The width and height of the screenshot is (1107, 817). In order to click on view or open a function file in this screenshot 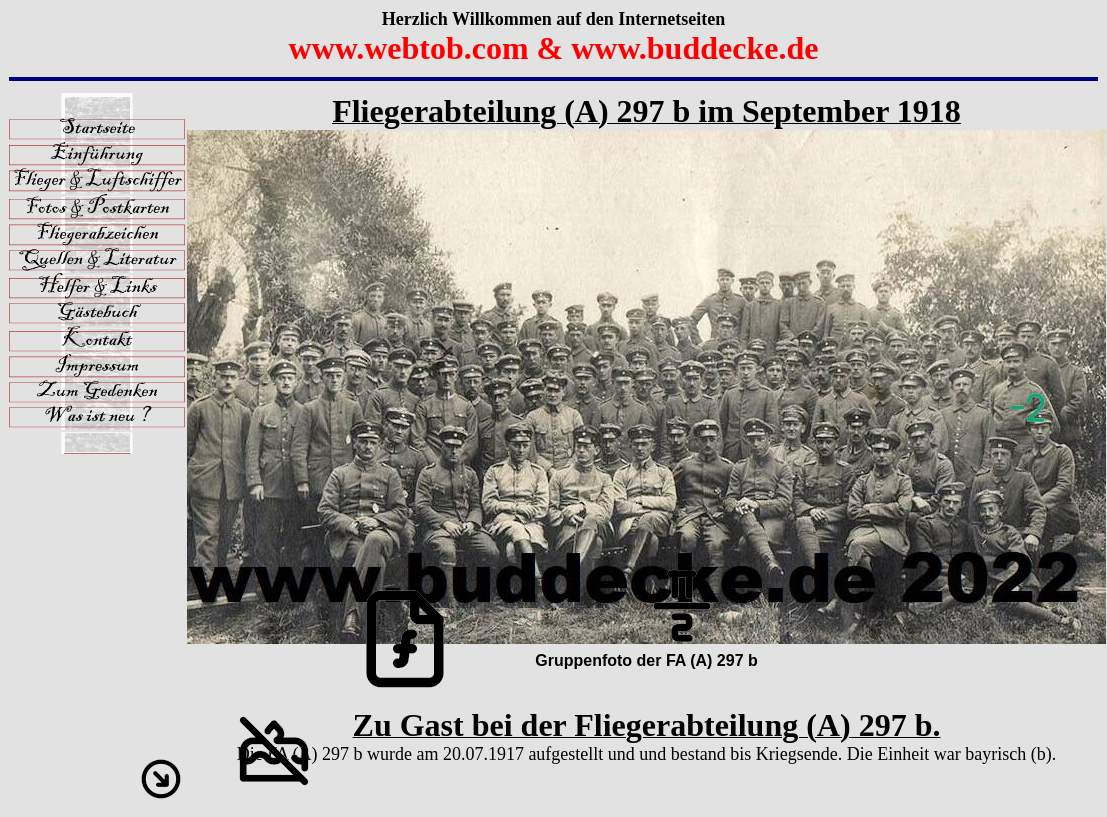, I will do `click(405, 639)`.